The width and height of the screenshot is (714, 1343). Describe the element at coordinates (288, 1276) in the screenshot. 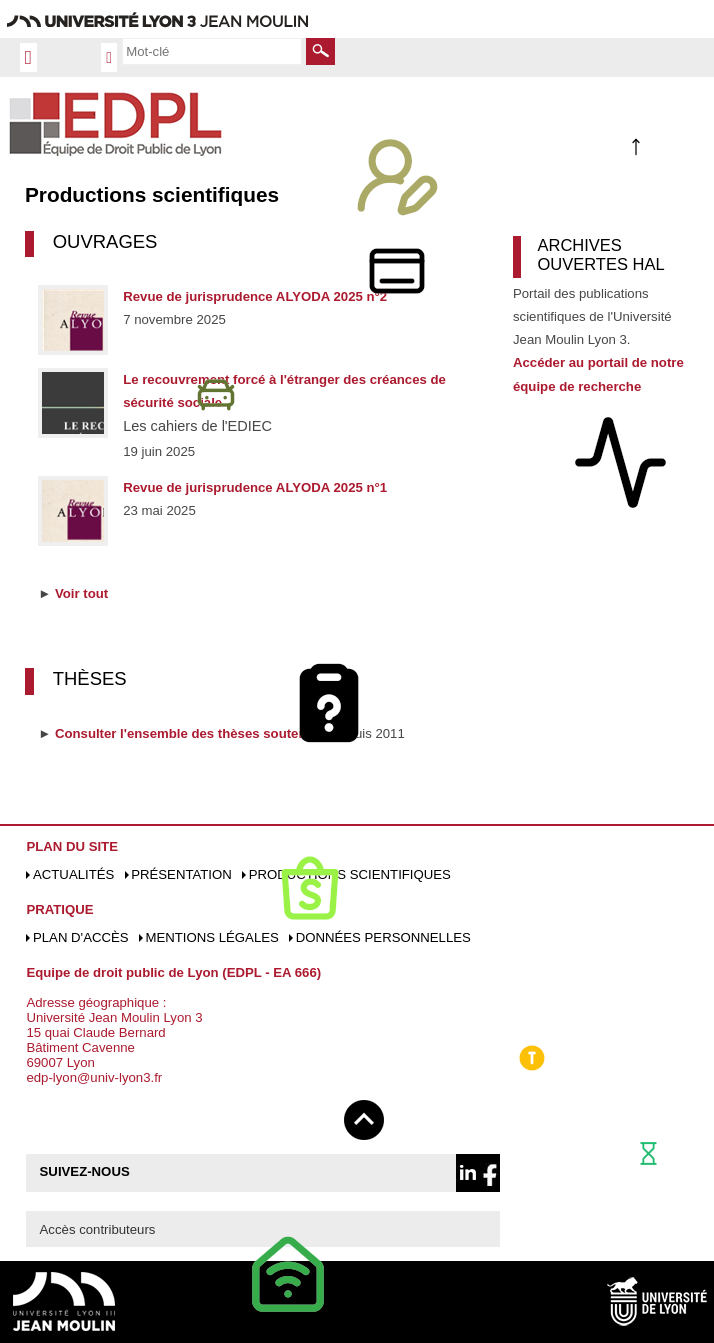

I see `access smart home settings` at that location.